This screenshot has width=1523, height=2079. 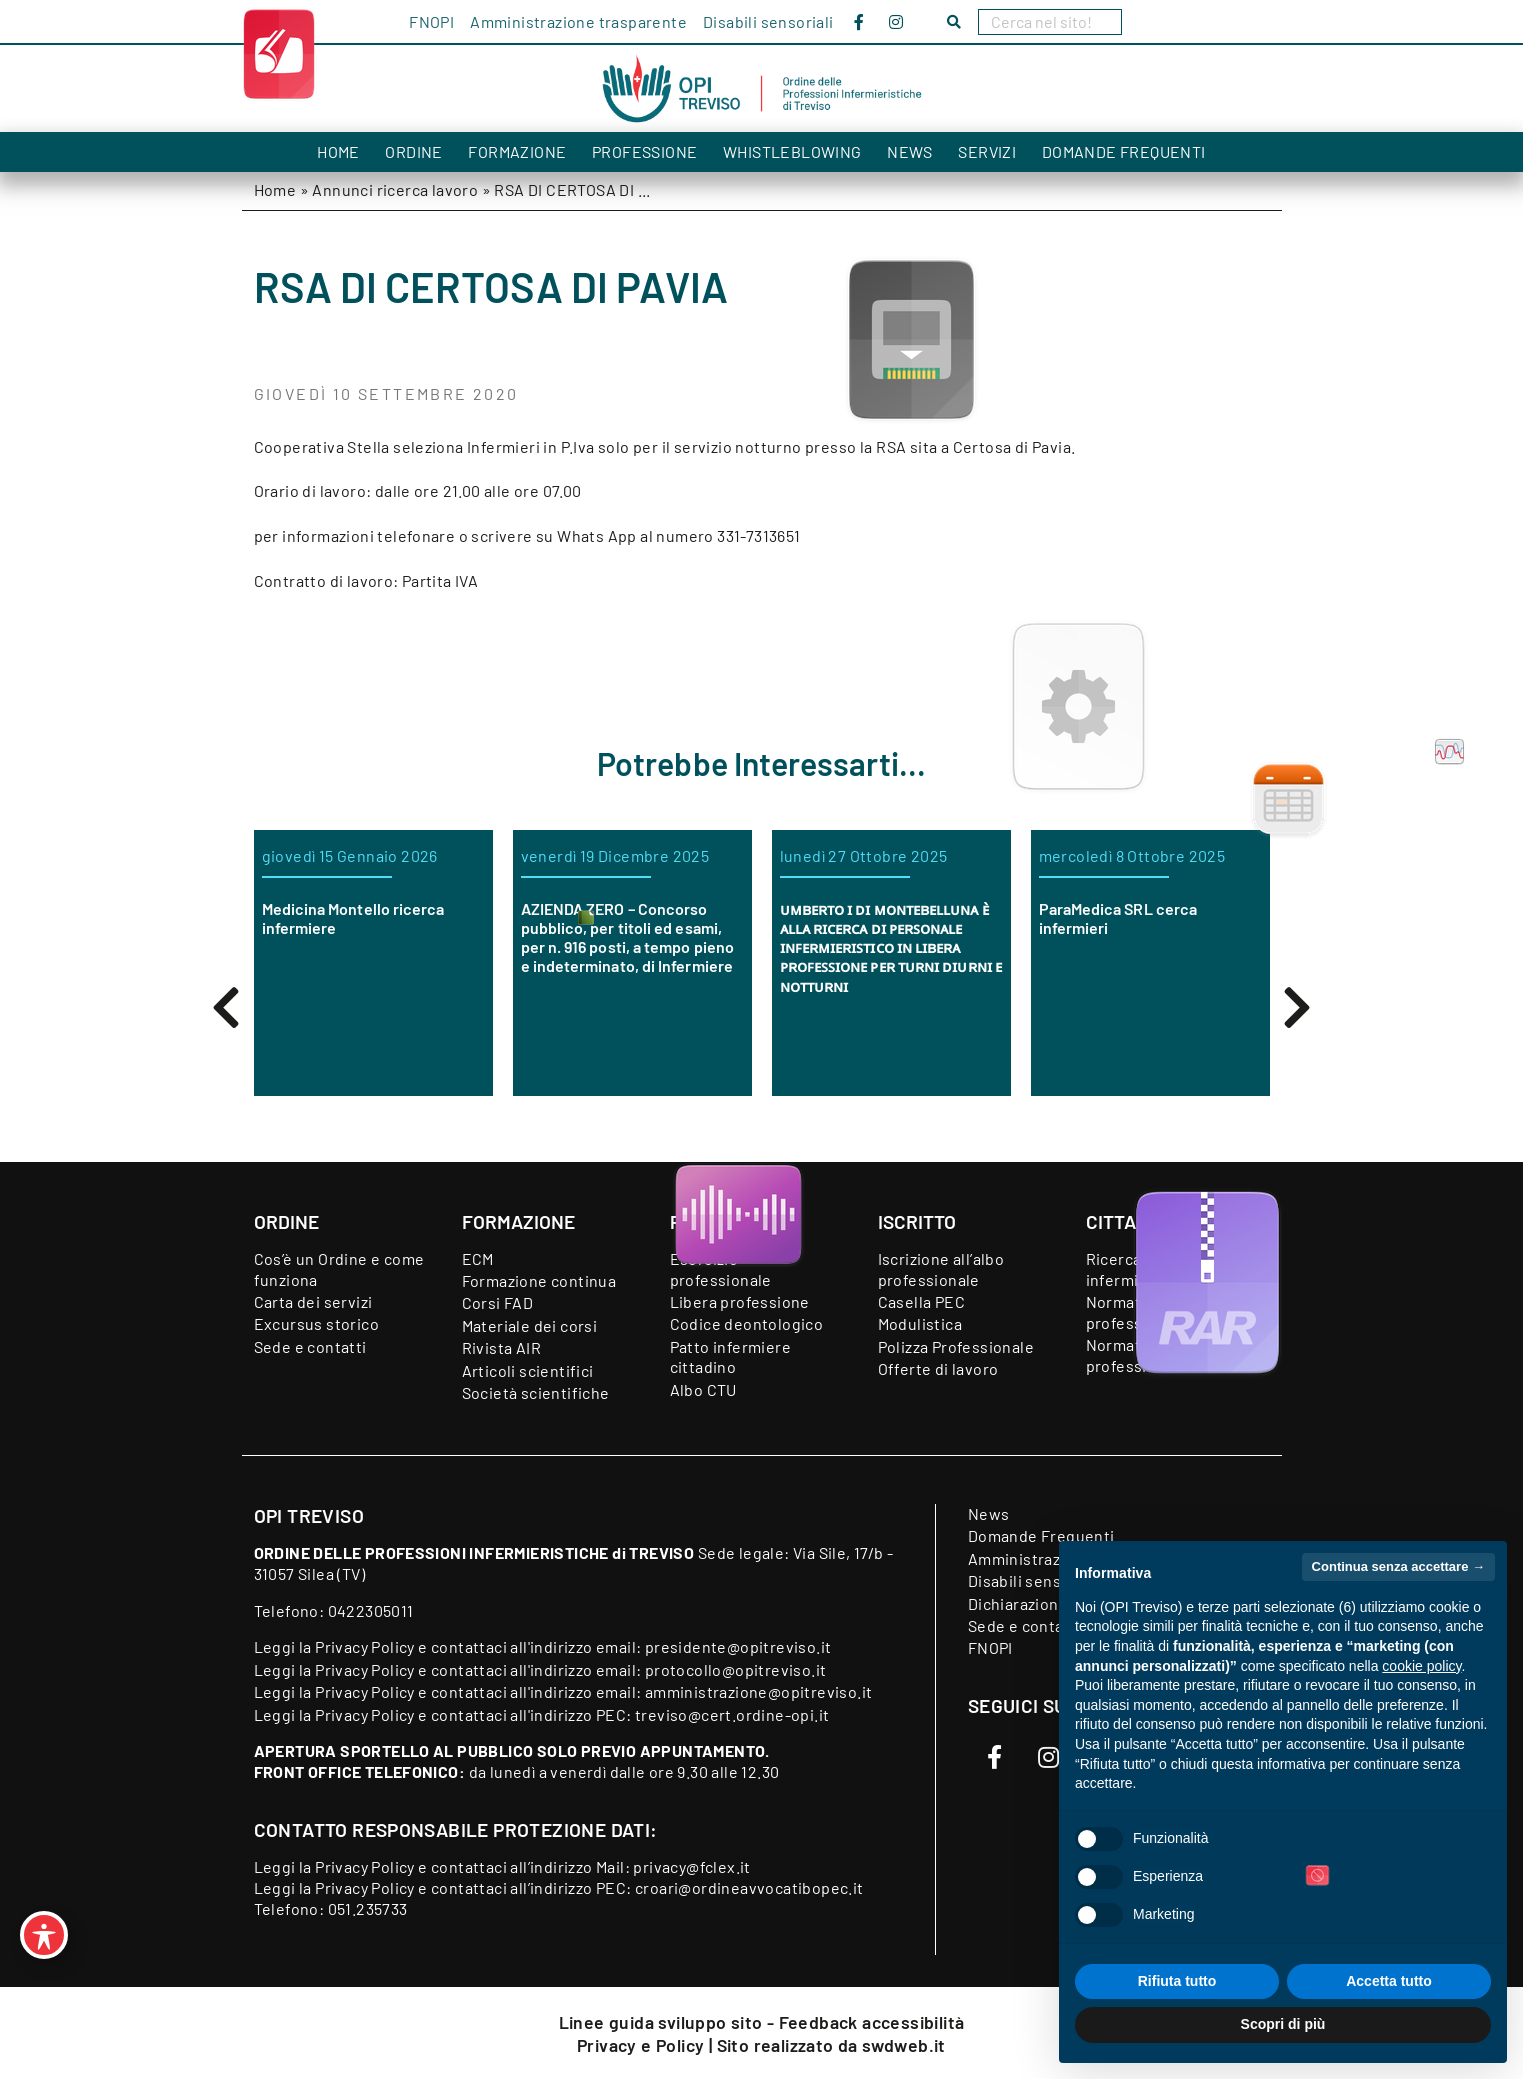 What do you see at coordinates (586, 917) in the screenshot?
I see `change desktop wallpaper settings` at bounding box center [586, 917].